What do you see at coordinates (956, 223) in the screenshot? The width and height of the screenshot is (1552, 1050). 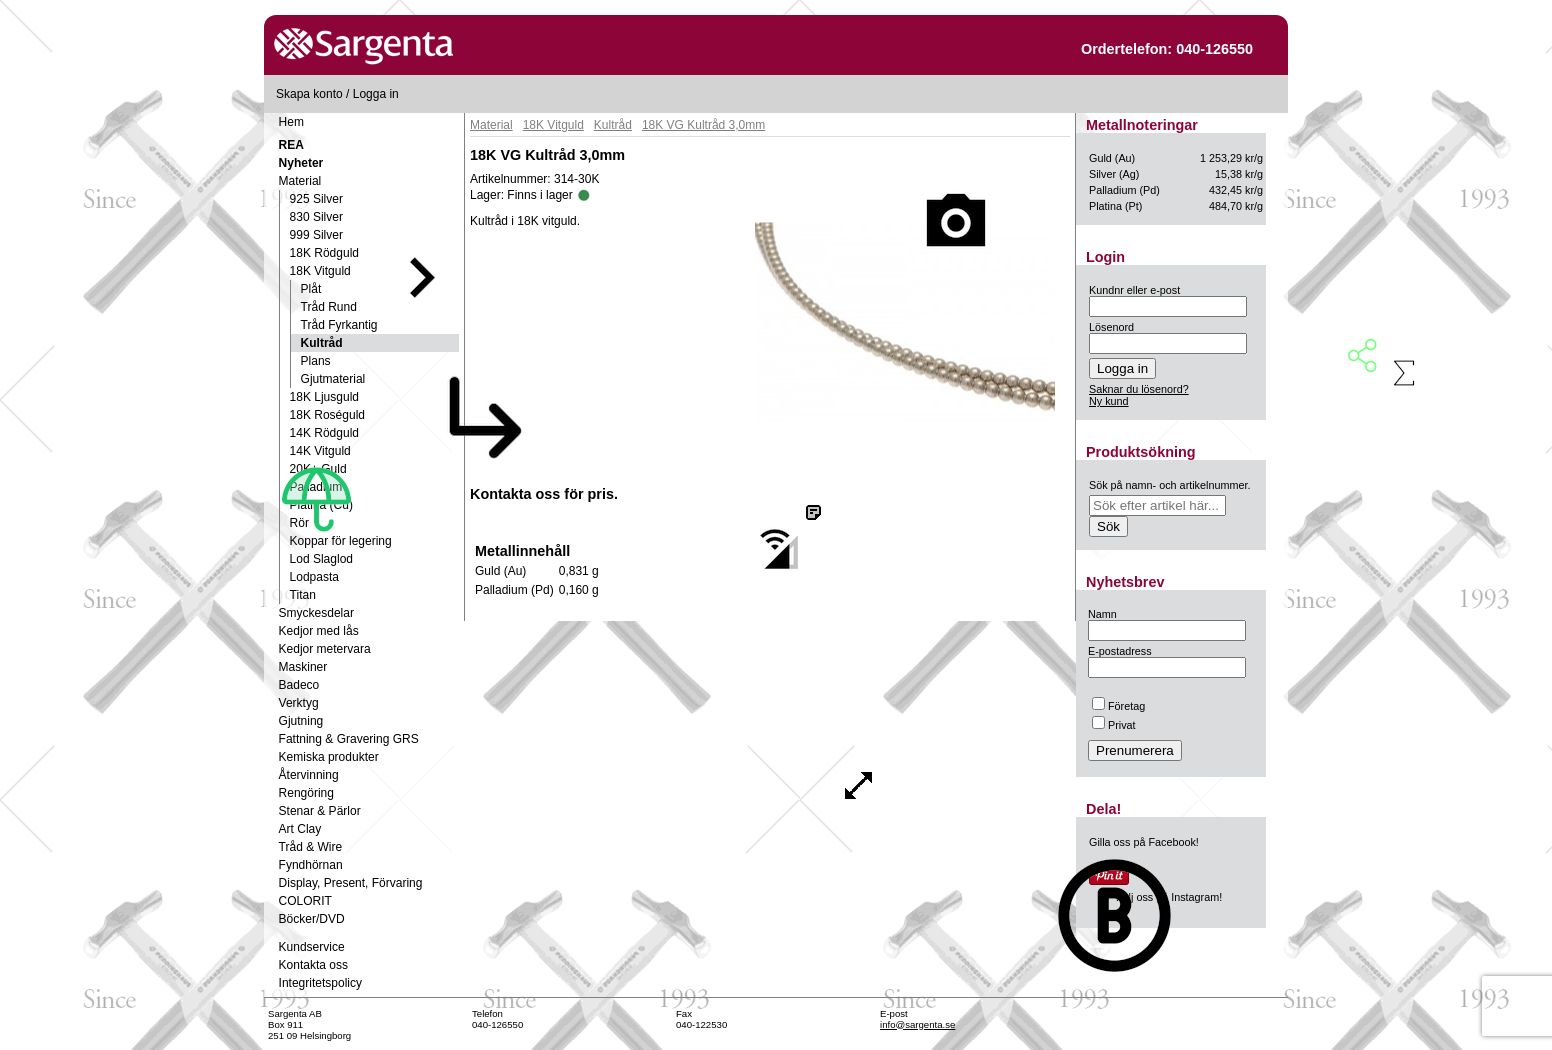 I see `take a photo` at bounding box center [956, 223].